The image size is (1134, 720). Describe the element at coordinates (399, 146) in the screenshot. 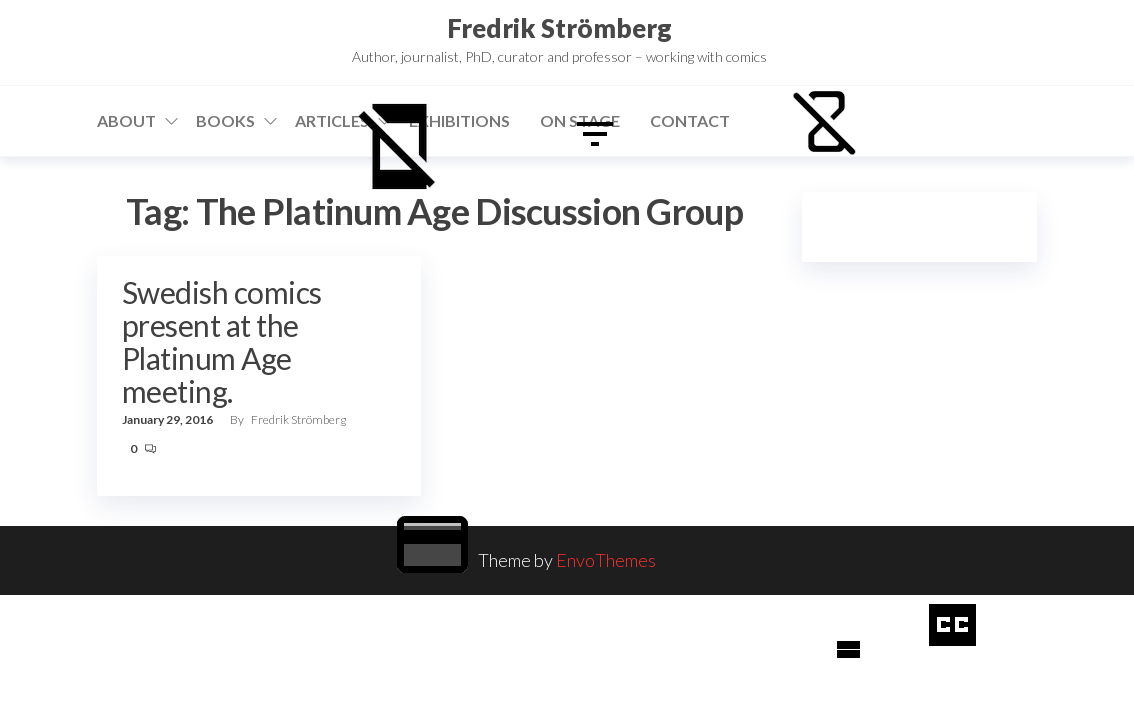

I see `no cell phone signal available` at that location.